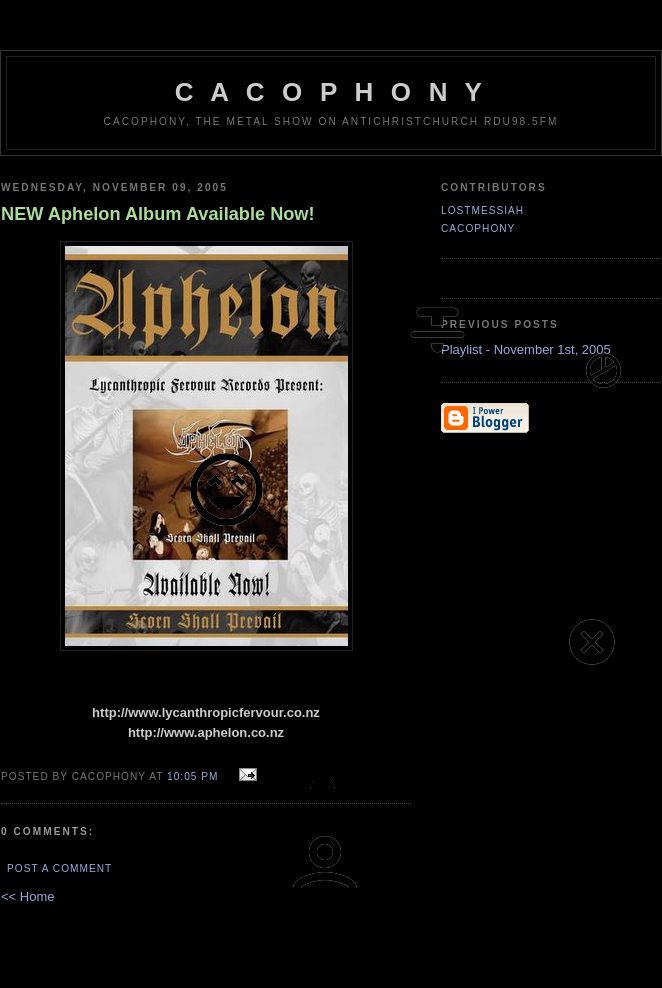 The width and height of the screenshot is (662, 988). What do you see at coordinates (603, 370) in the screenshot?
I see `view analytics or statistics breakdown` at bounding box center [603, 370].